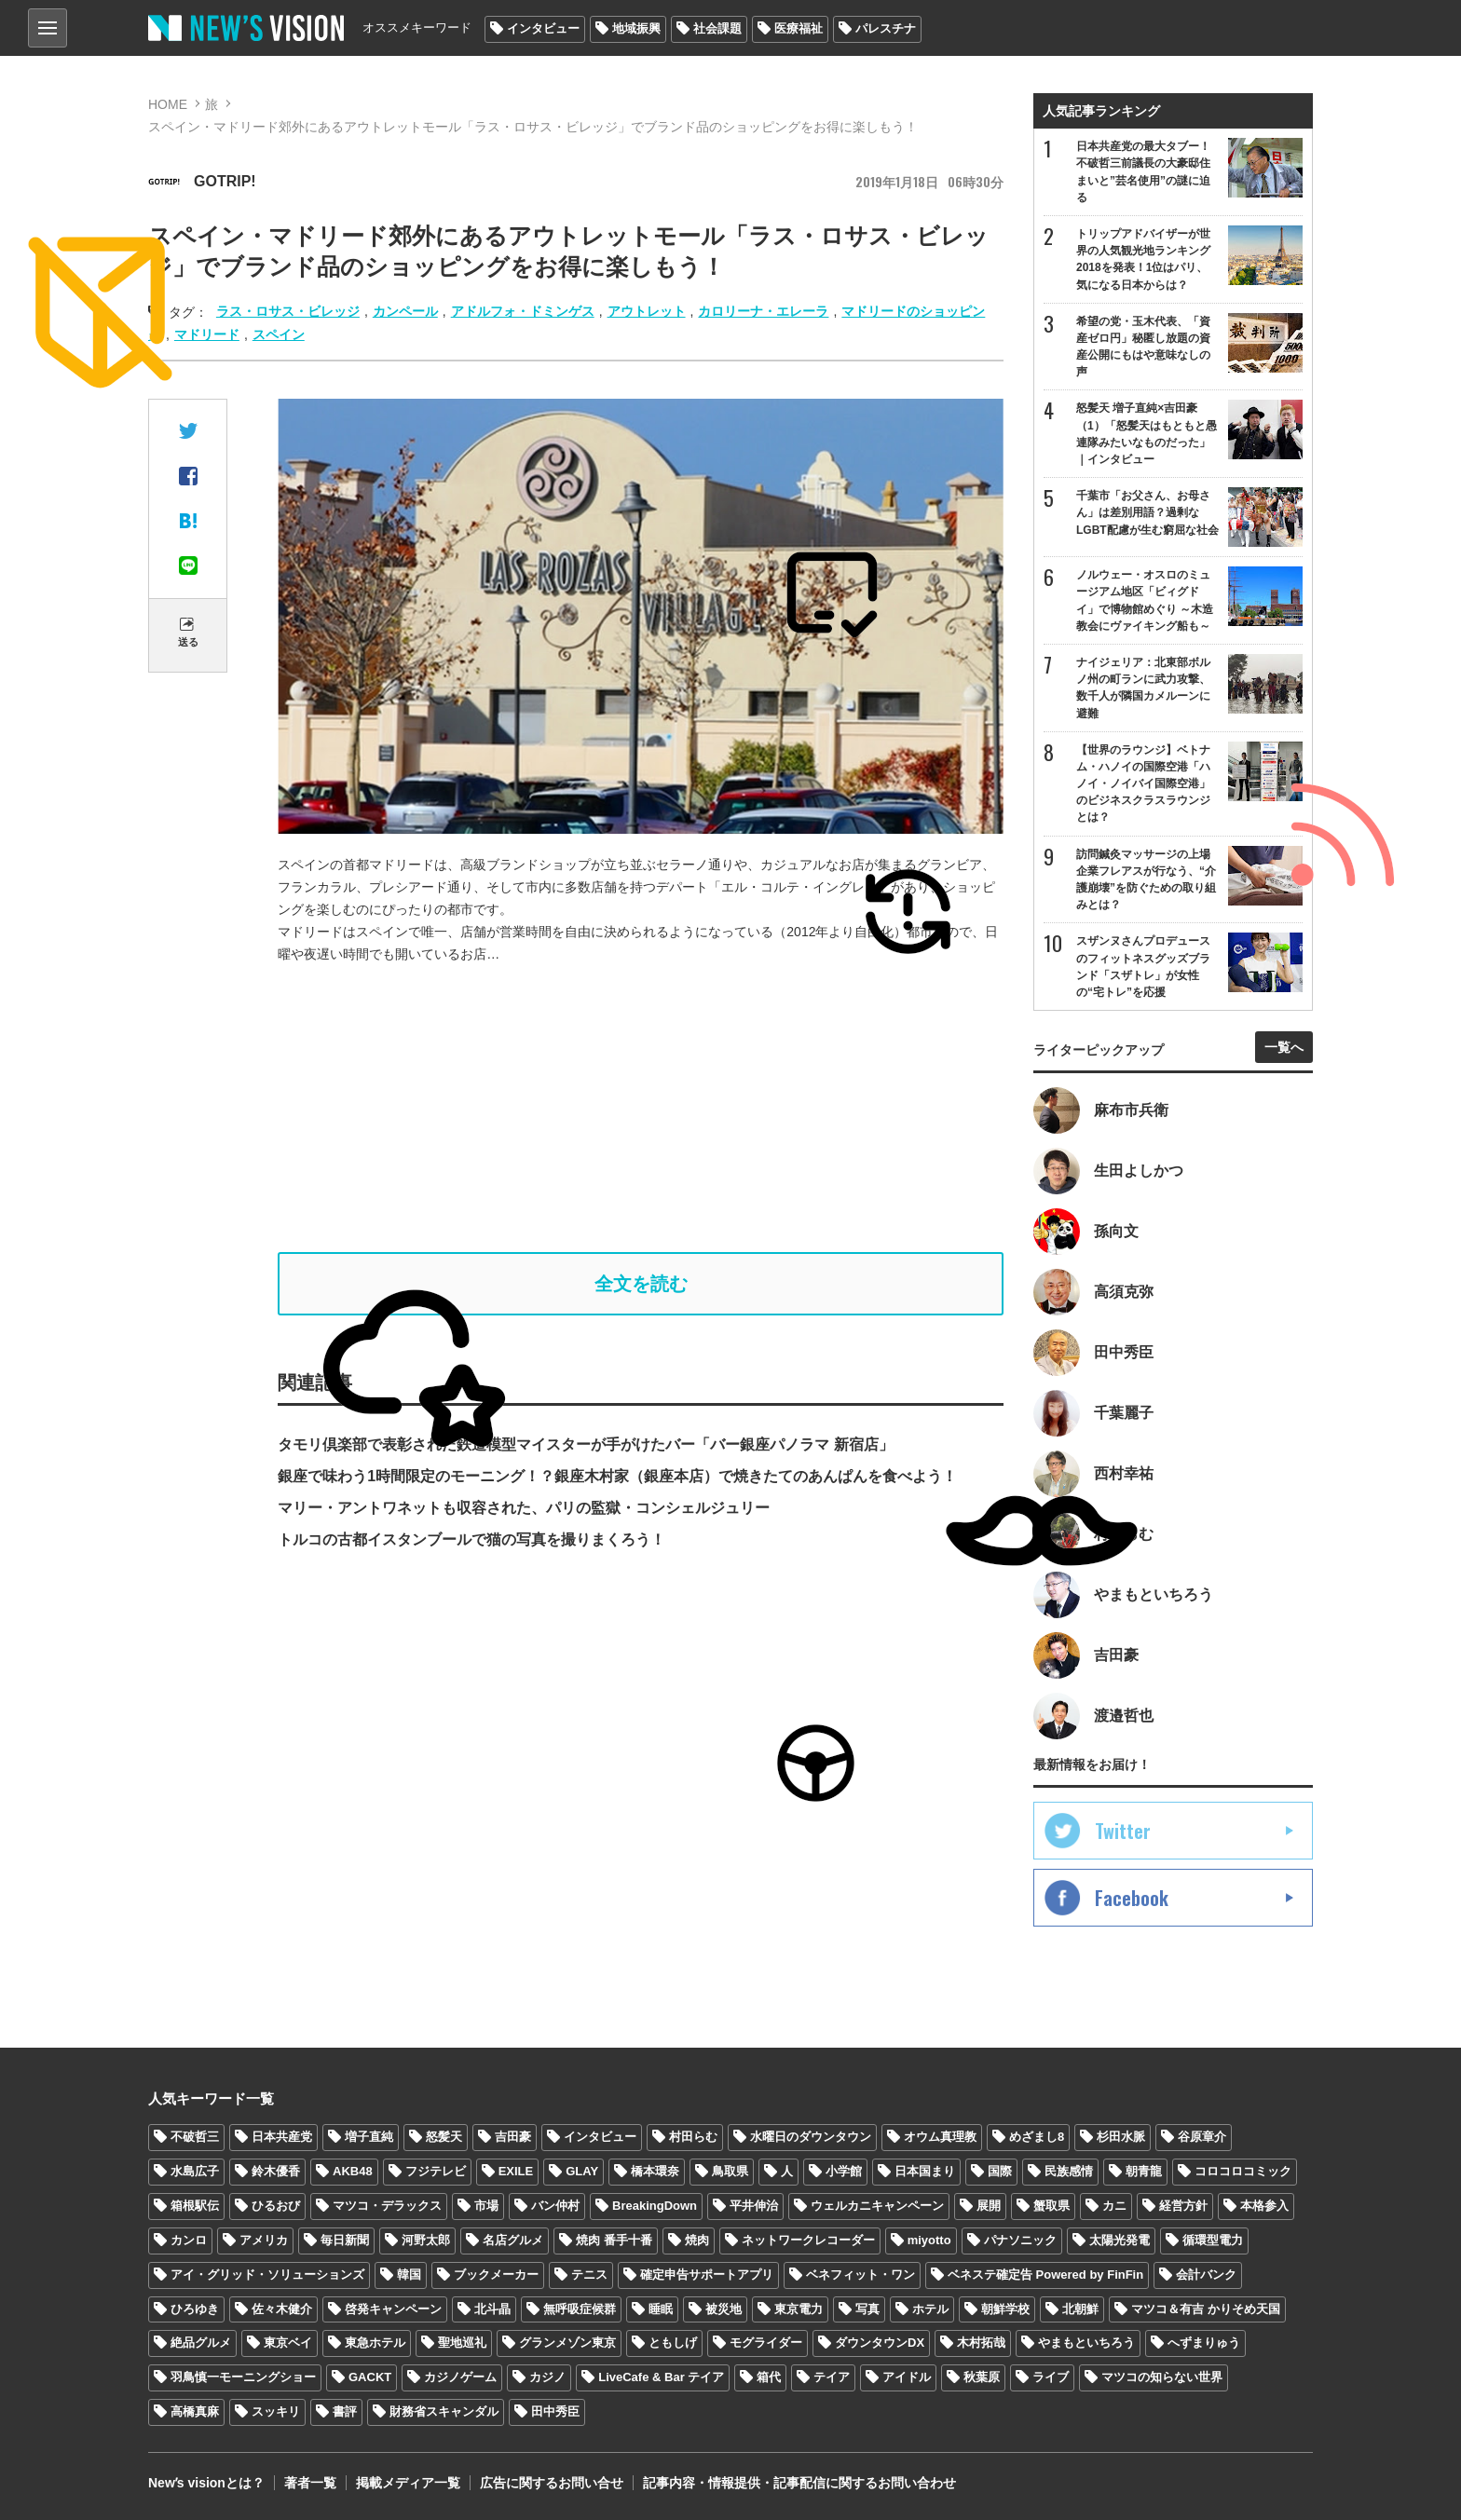 This screenshot has width=1461, height=2520. I want to click on apply a moustache filter or effect, so click(1042, 1531).